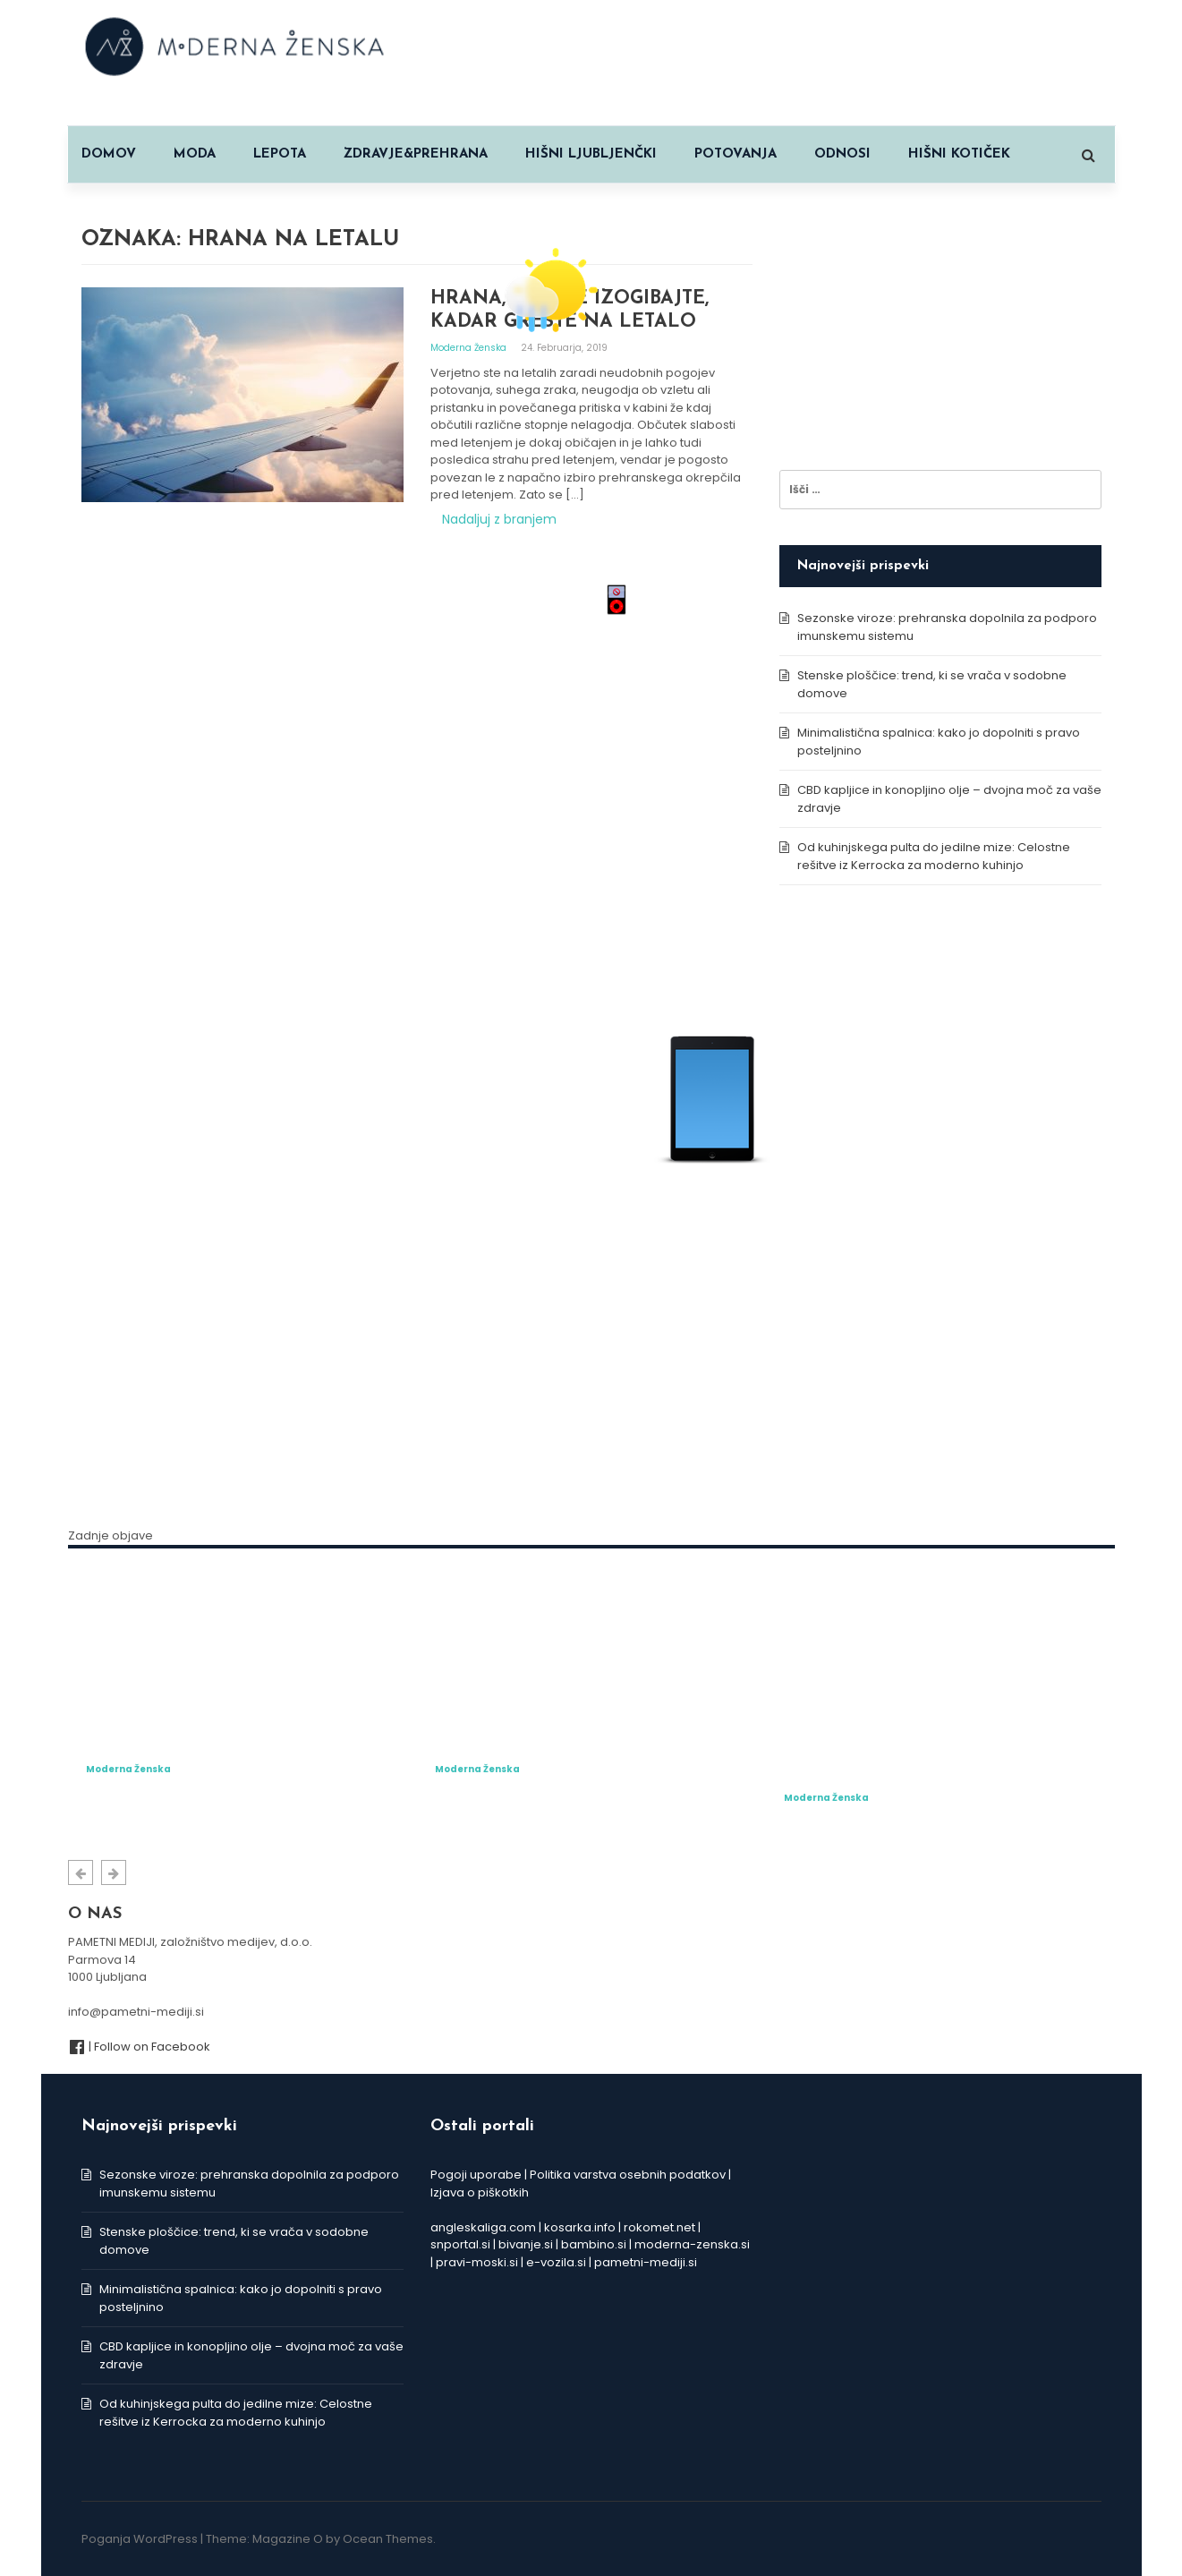 The height and width of the screenshot is (2576, 1182). What do you see at coordinates (617, 600) in the screenshot?
I see `iPod device with sync error or connection issue` at bounding box center [617, 600].